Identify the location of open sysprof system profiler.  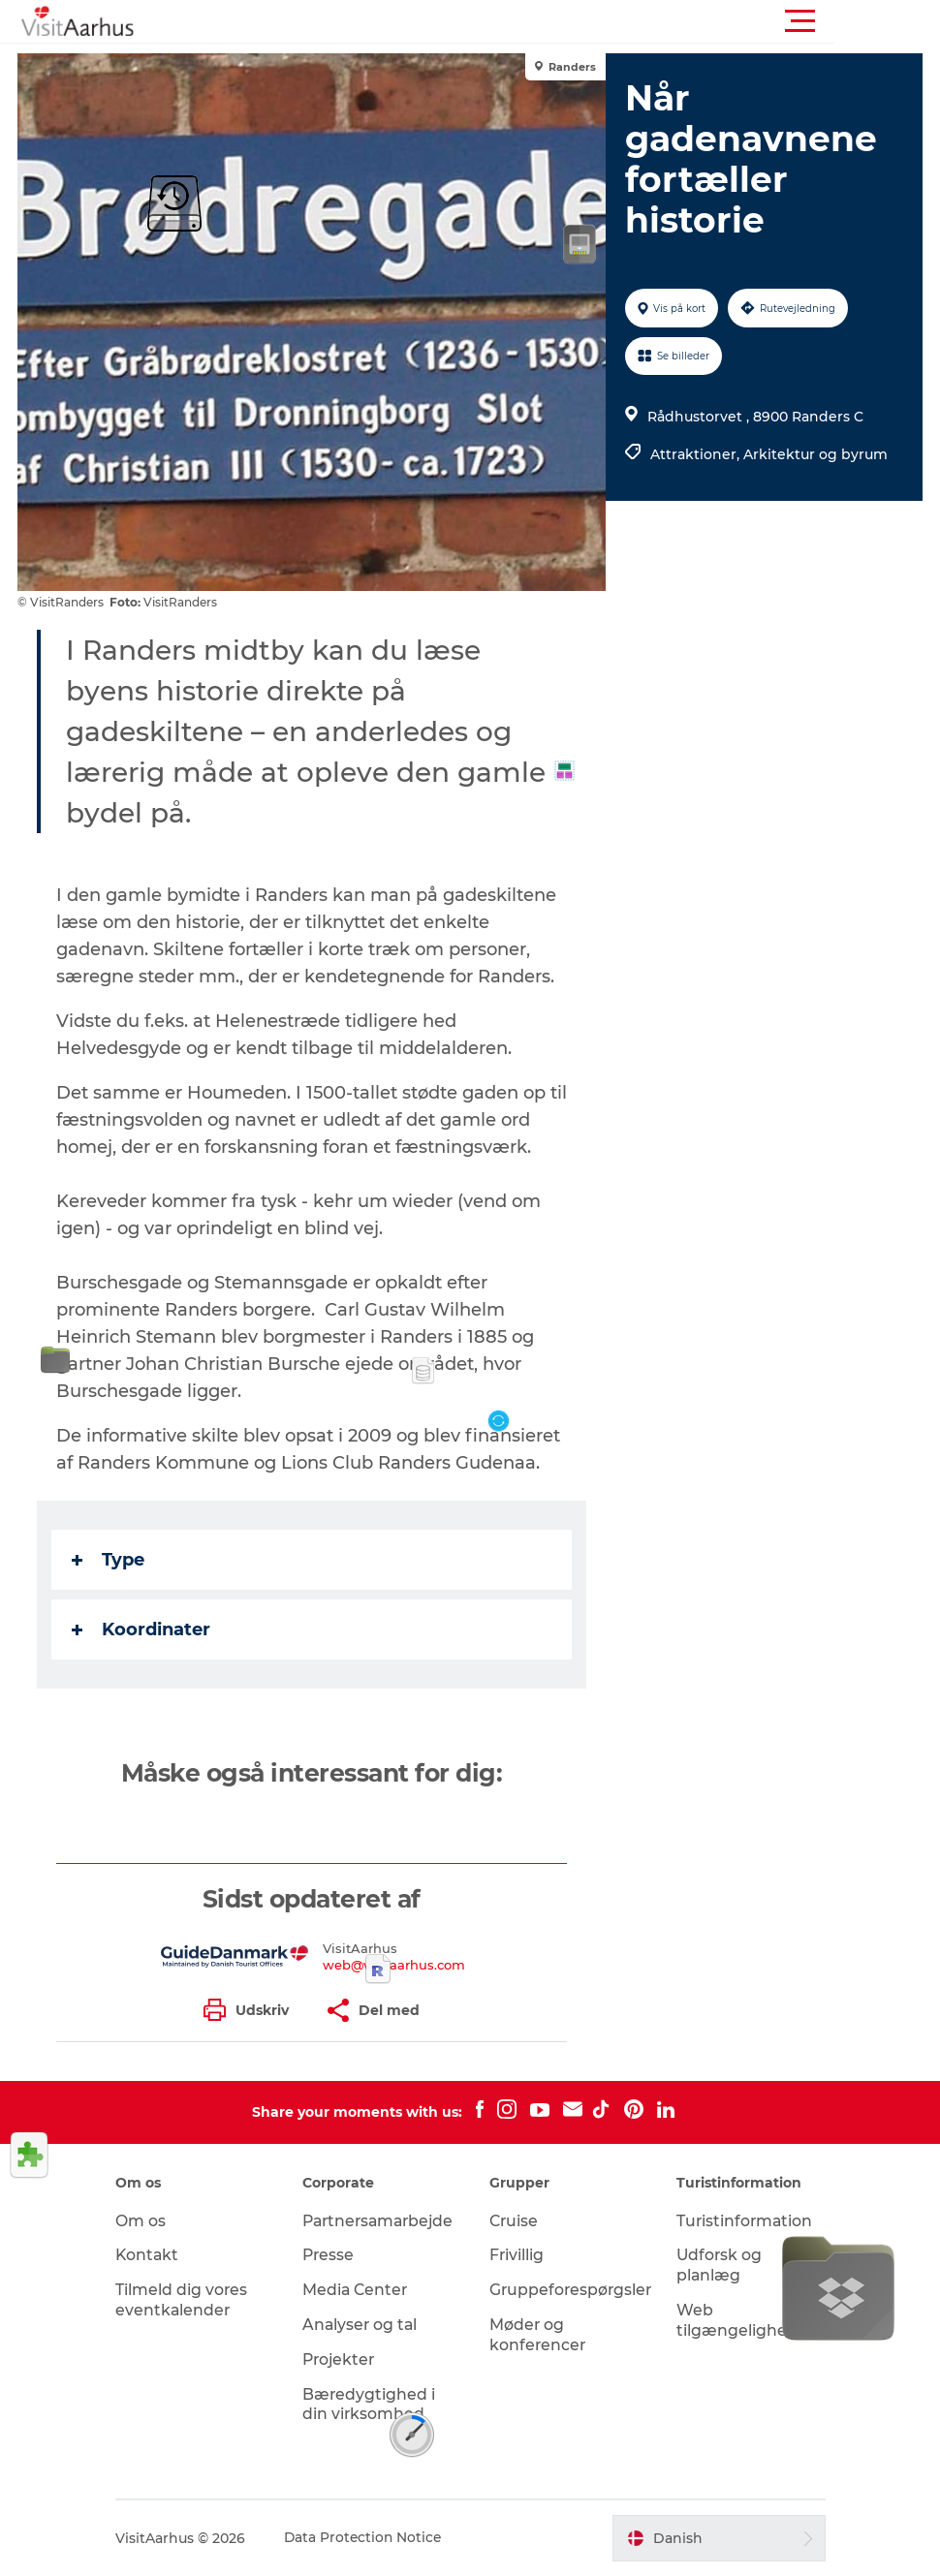
(412, 2435).